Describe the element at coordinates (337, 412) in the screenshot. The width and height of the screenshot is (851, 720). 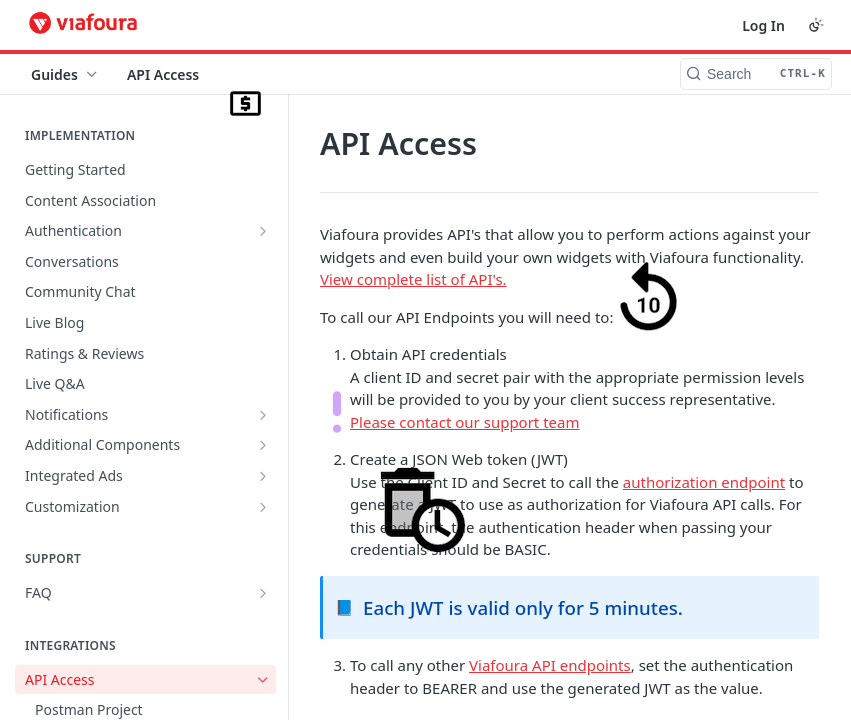
I see `indicates a warning or alert requiring attention` at that location.